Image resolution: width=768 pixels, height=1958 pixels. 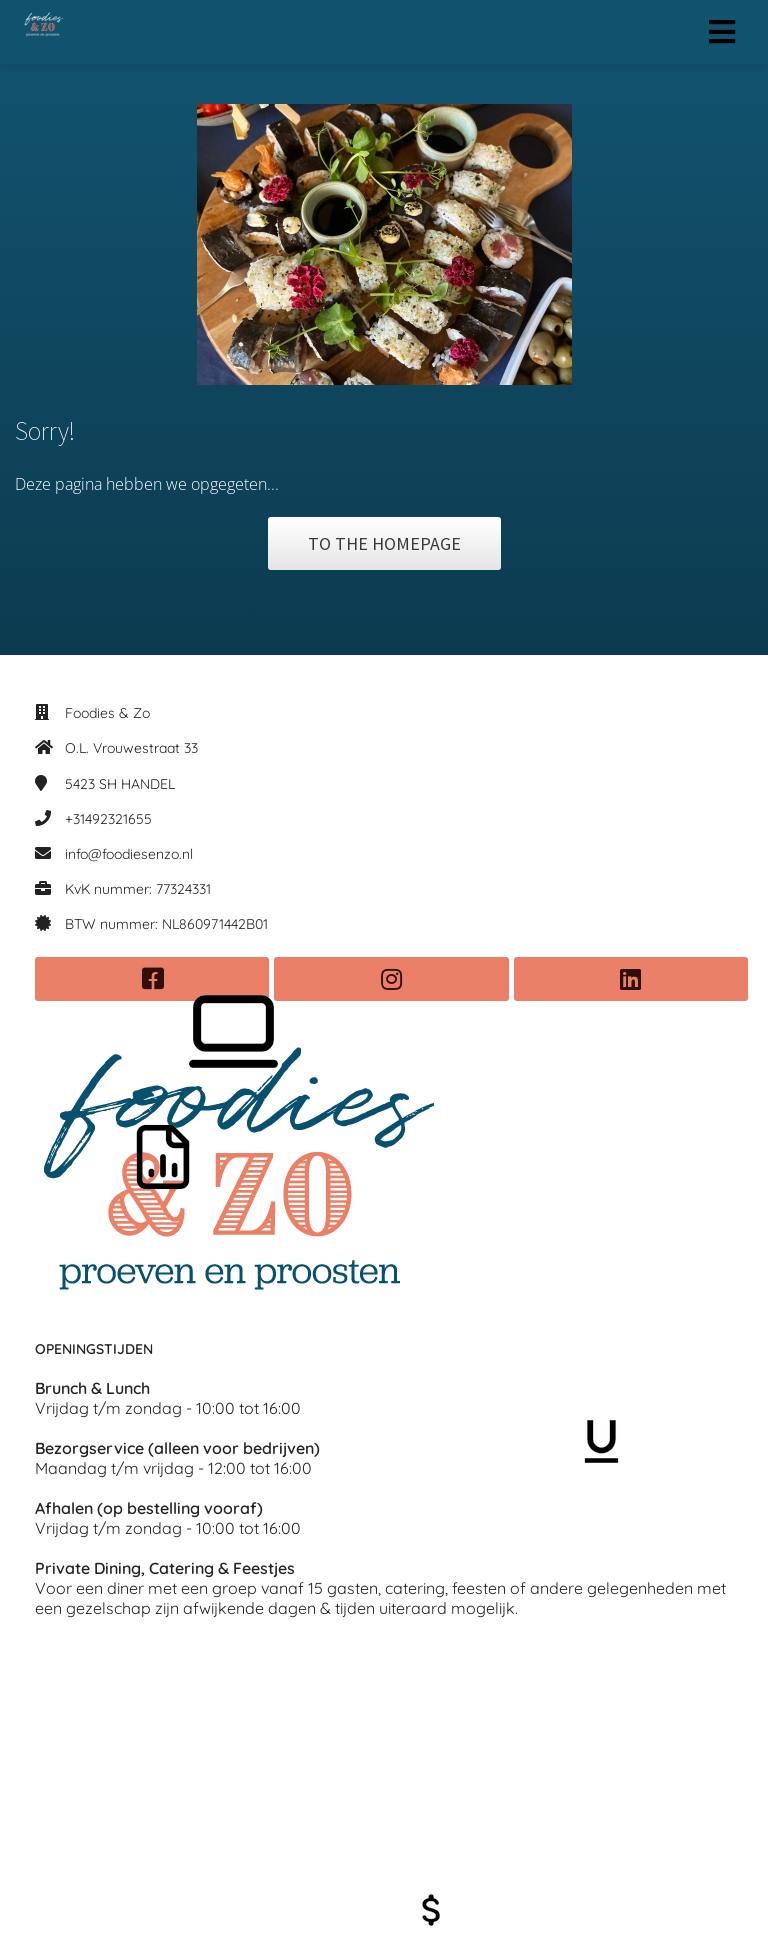 I want to click on switch to desktop view, so click(x=233, y=1031).